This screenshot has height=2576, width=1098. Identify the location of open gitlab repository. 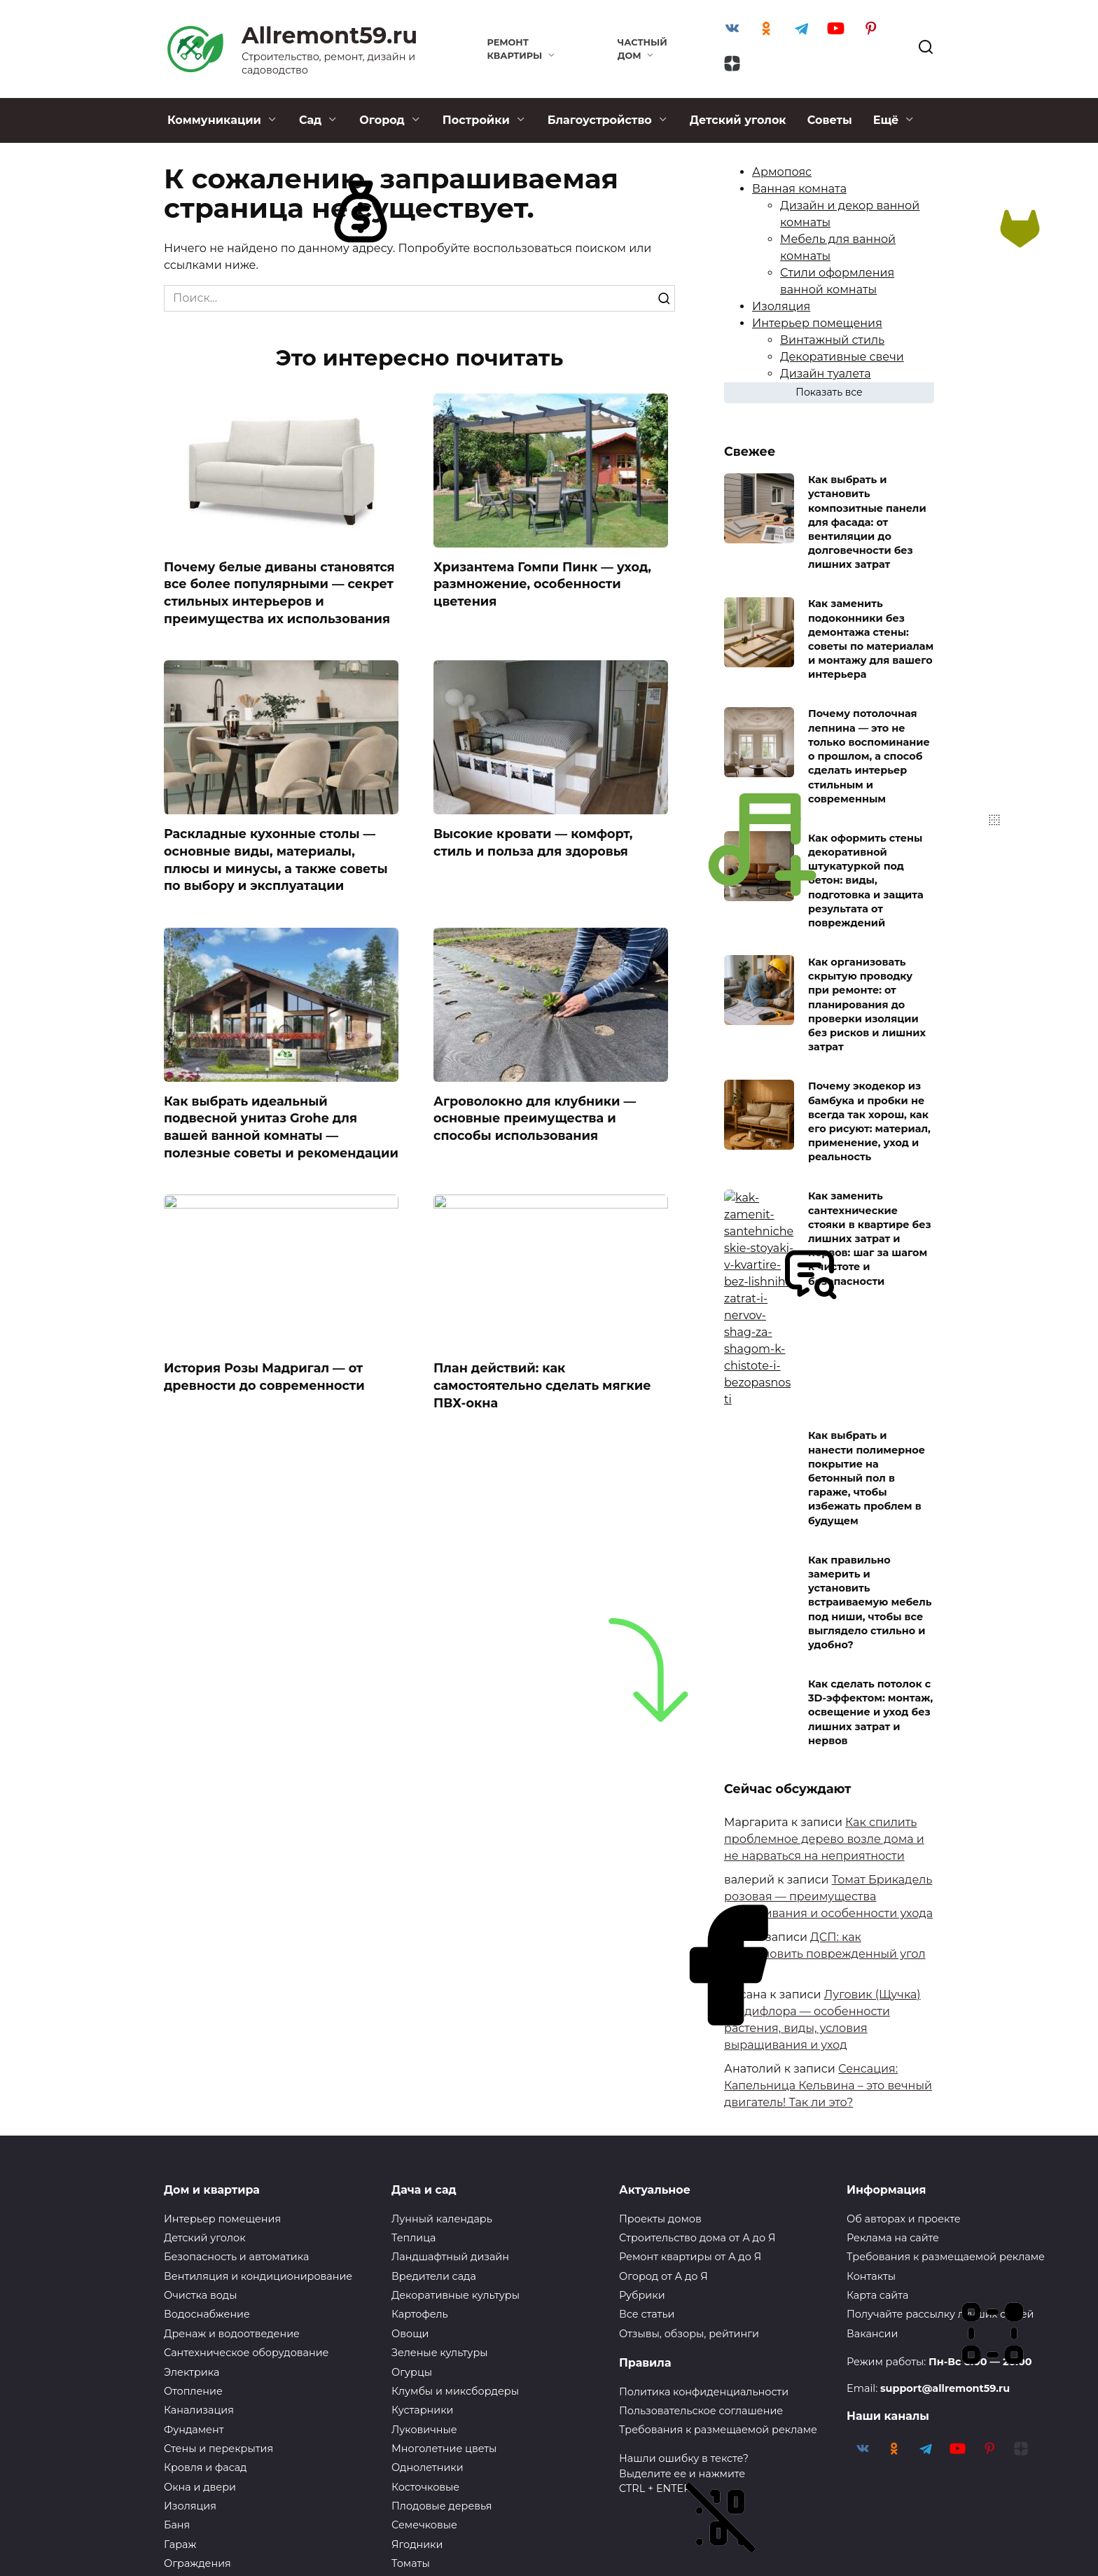
(1020, 228).